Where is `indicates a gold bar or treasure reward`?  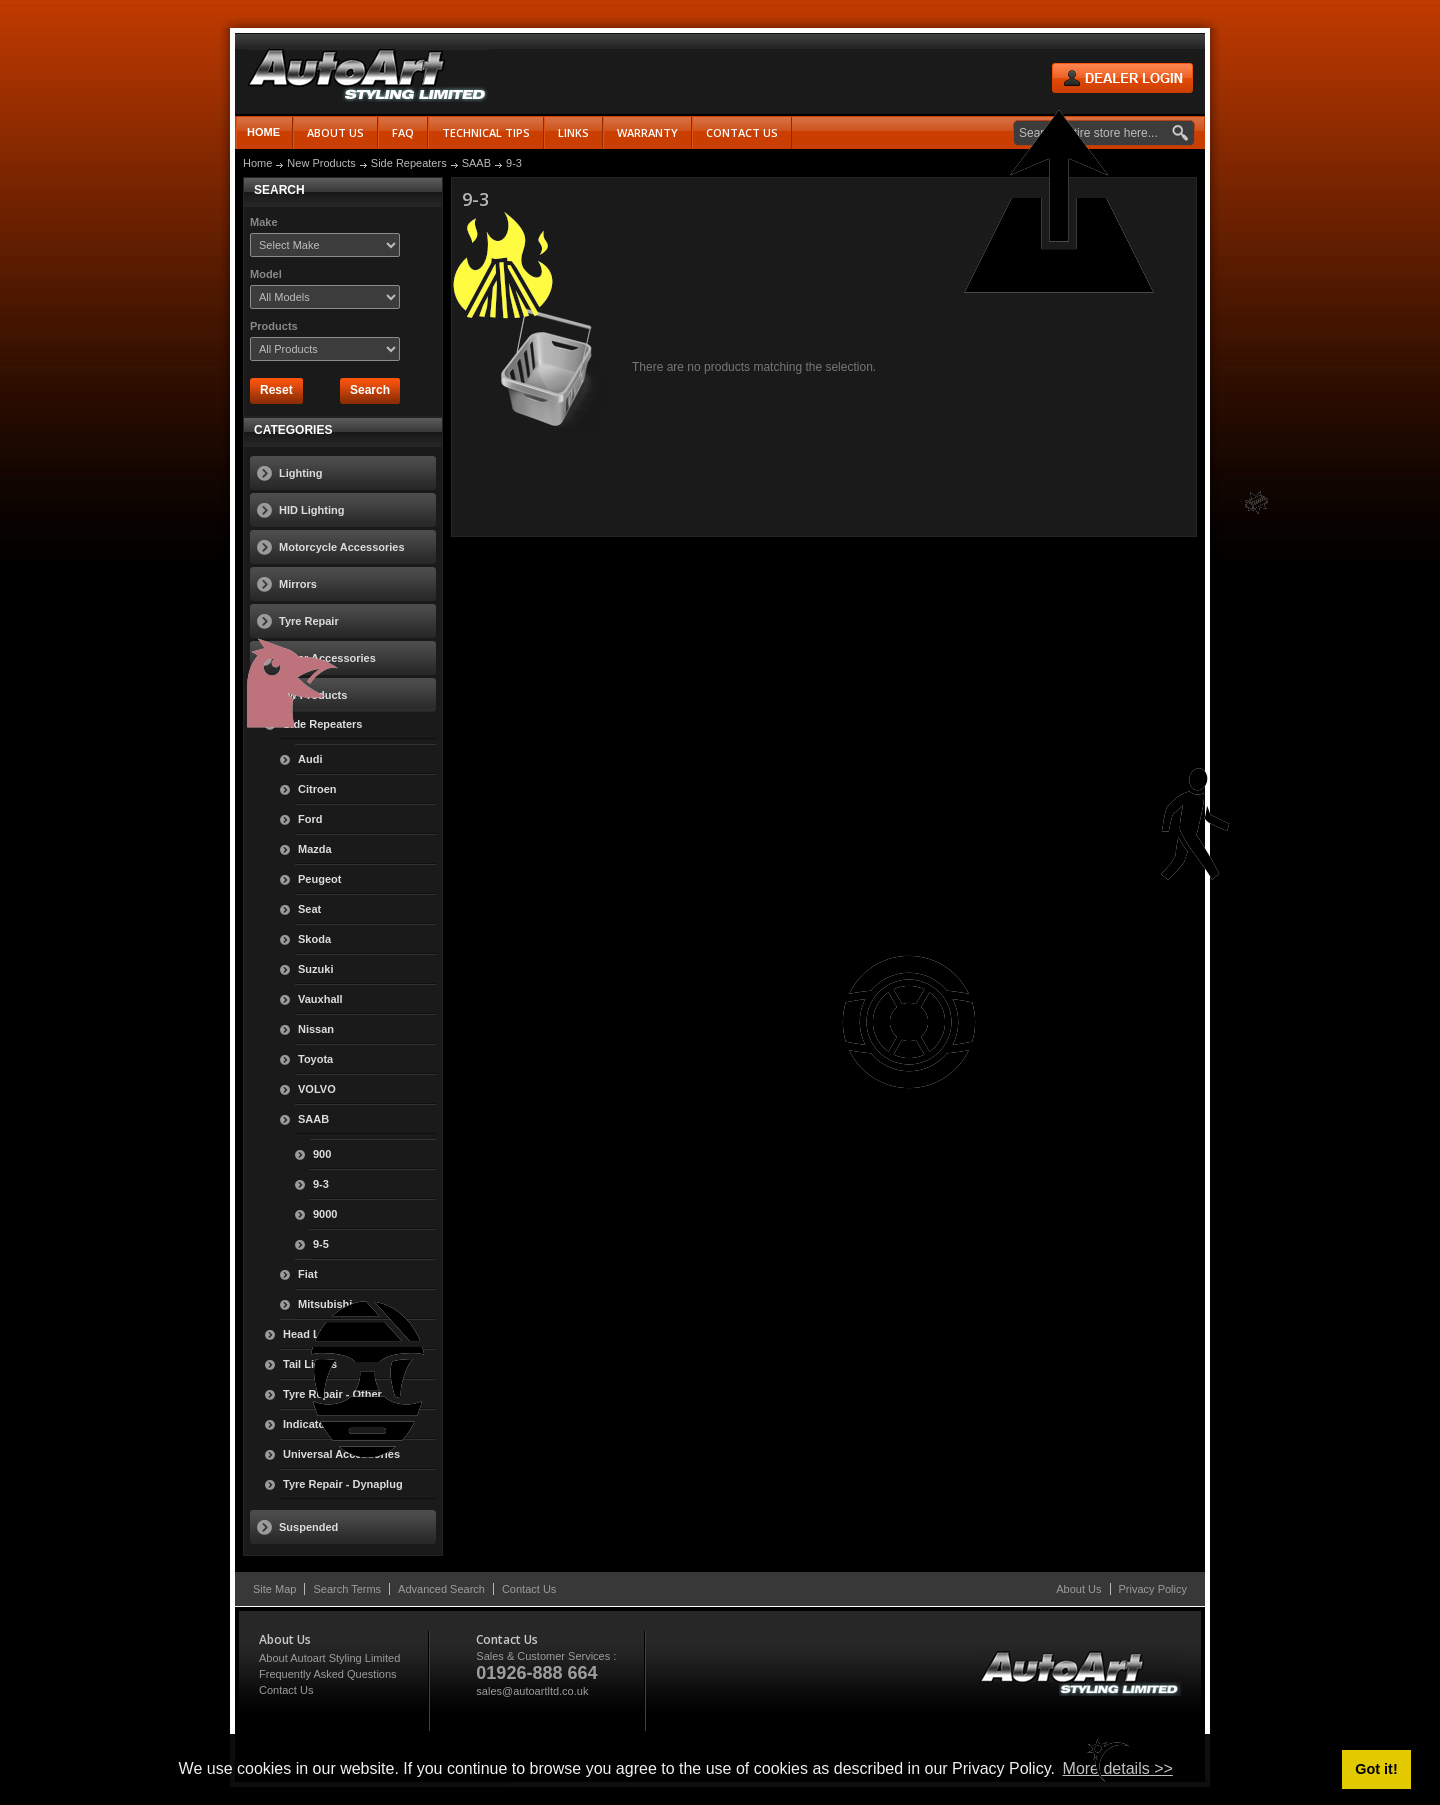
indicates a gold bar or treasure reward is located at coordinates (1256, 502).